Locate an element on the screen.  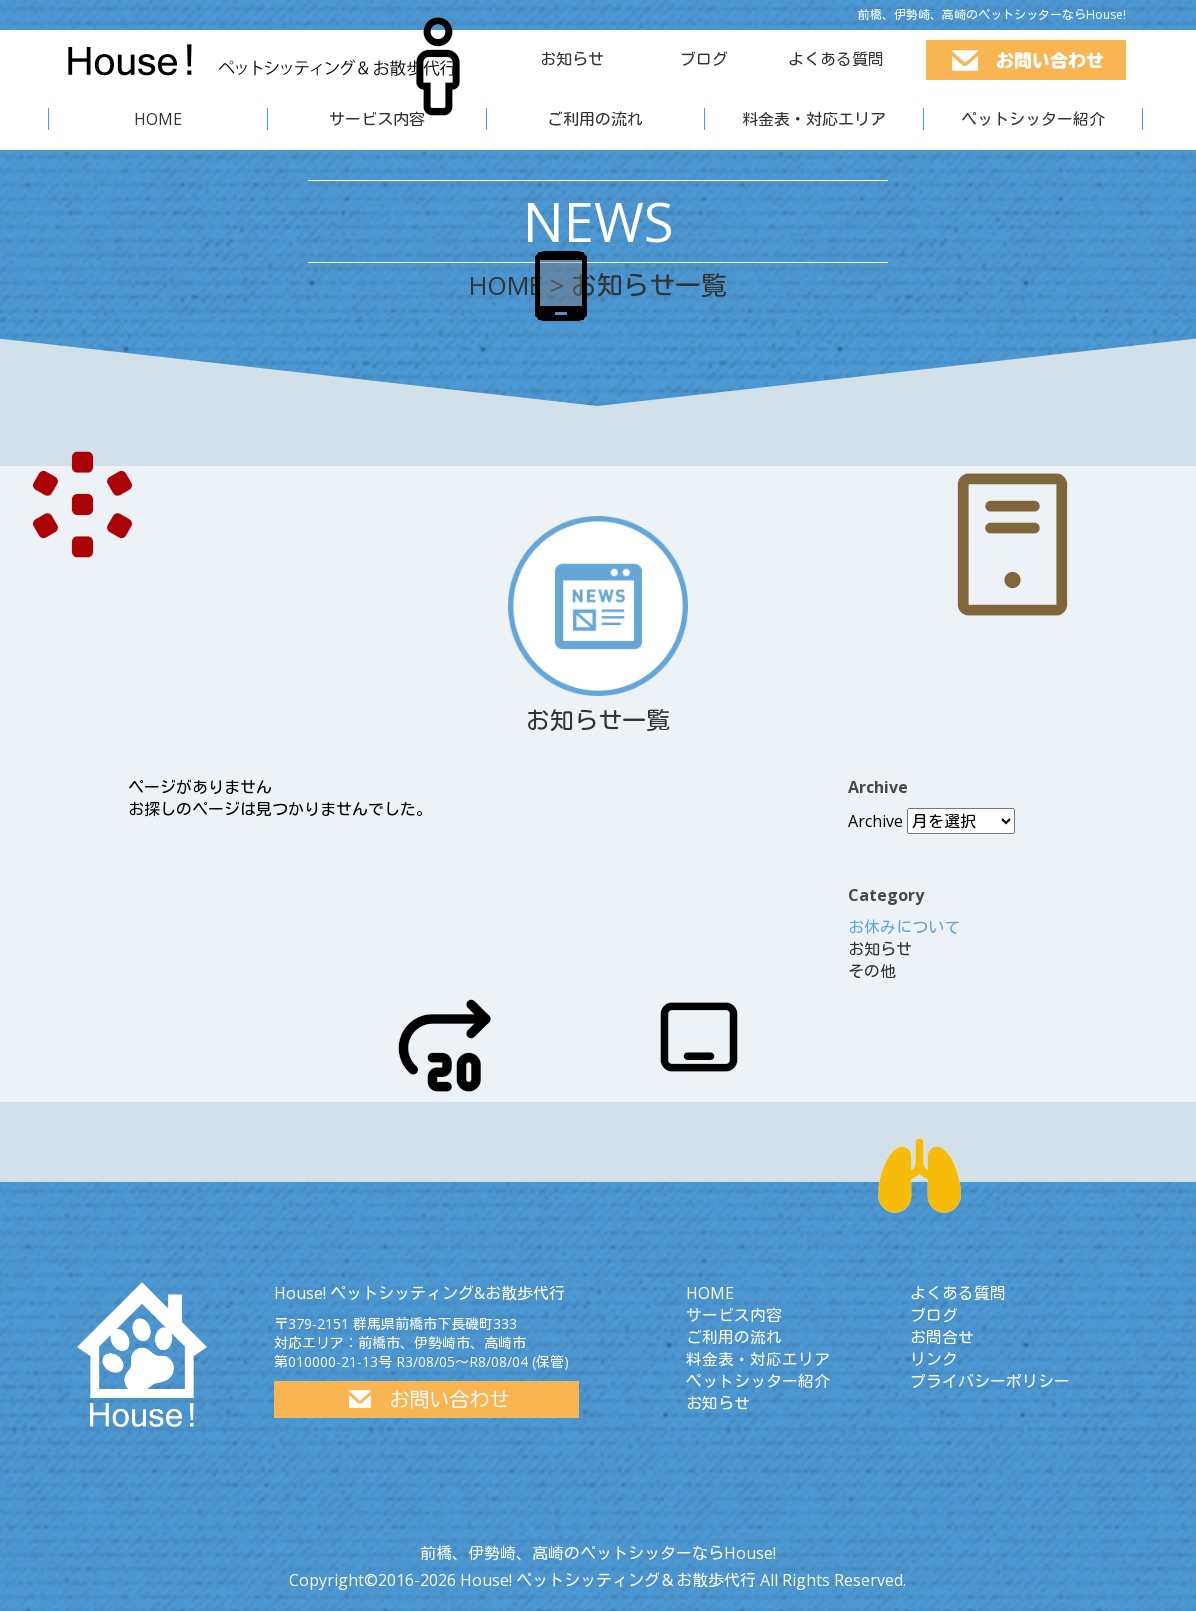
switch to landscape mode is located at coordinates (699, 1037).